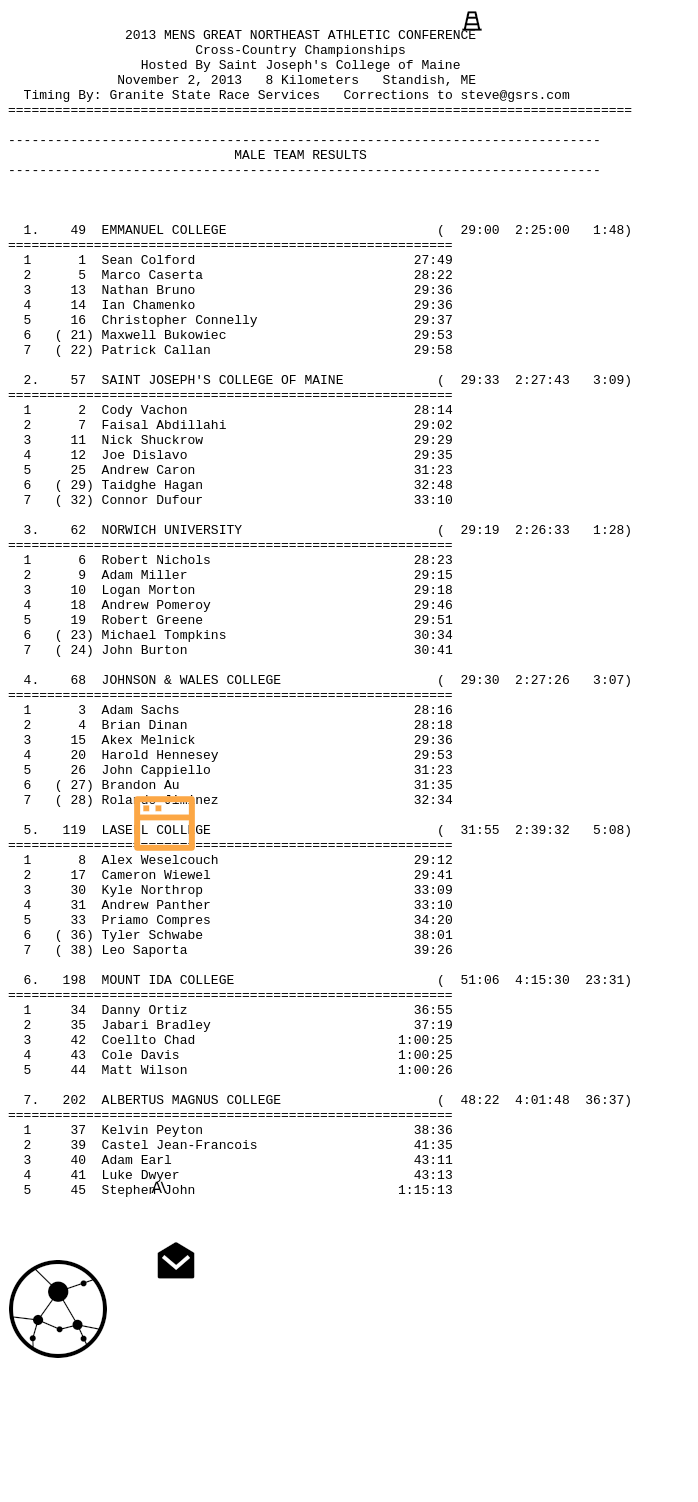 The height and width of the screenshot is (1502, 698). I want to click on indicates a road closure or blocked area, so click(472, 21).